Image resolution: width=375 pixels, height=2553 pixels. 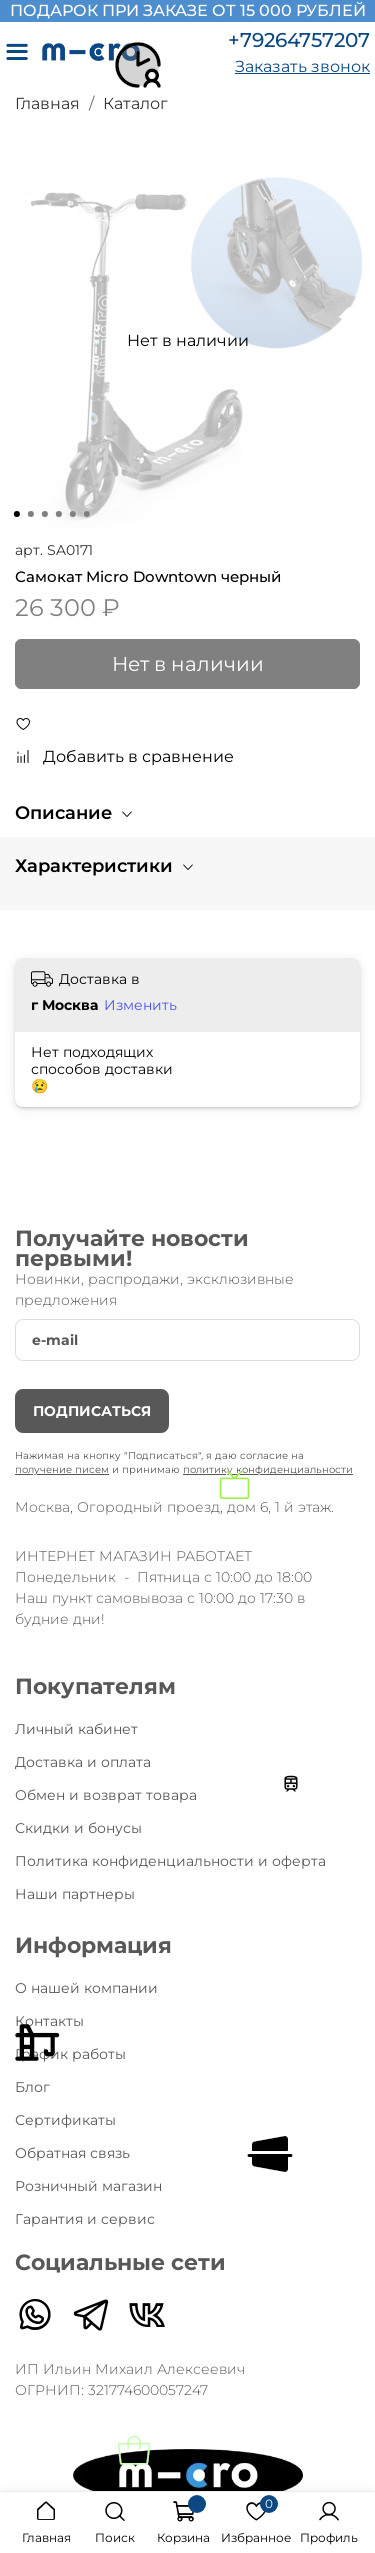 I want to click on view your shopping bag, so click(x=134, y=2452).